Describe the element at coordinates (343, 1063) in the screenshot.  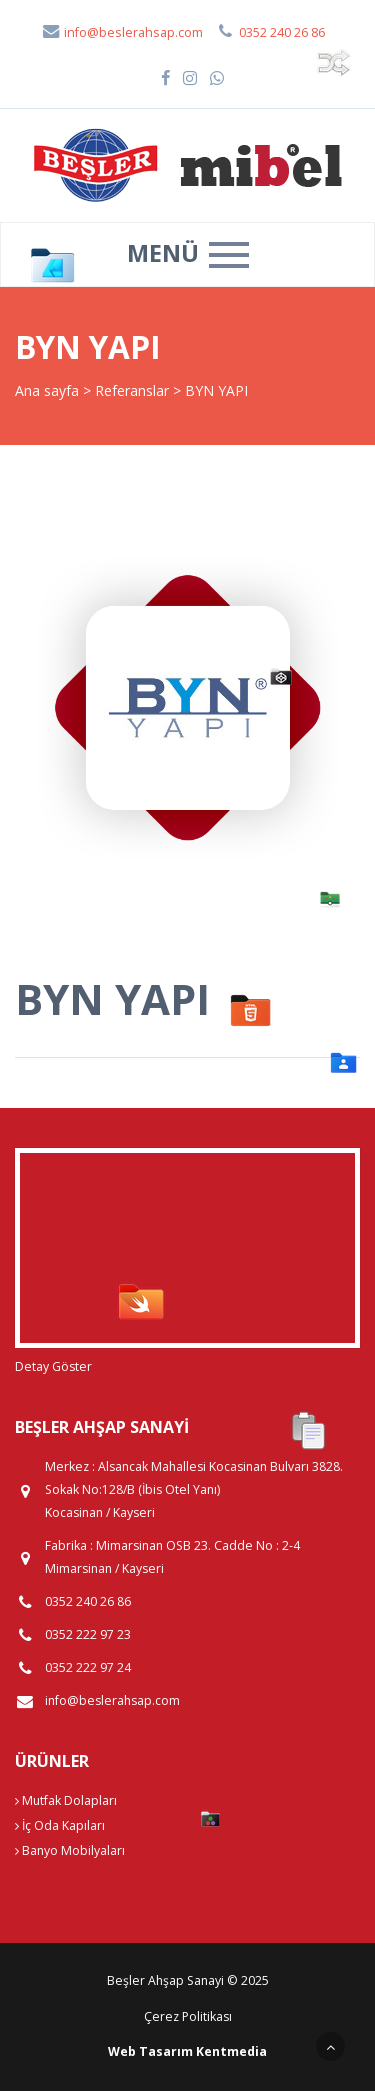
I see `open google contacts folder` at that location.